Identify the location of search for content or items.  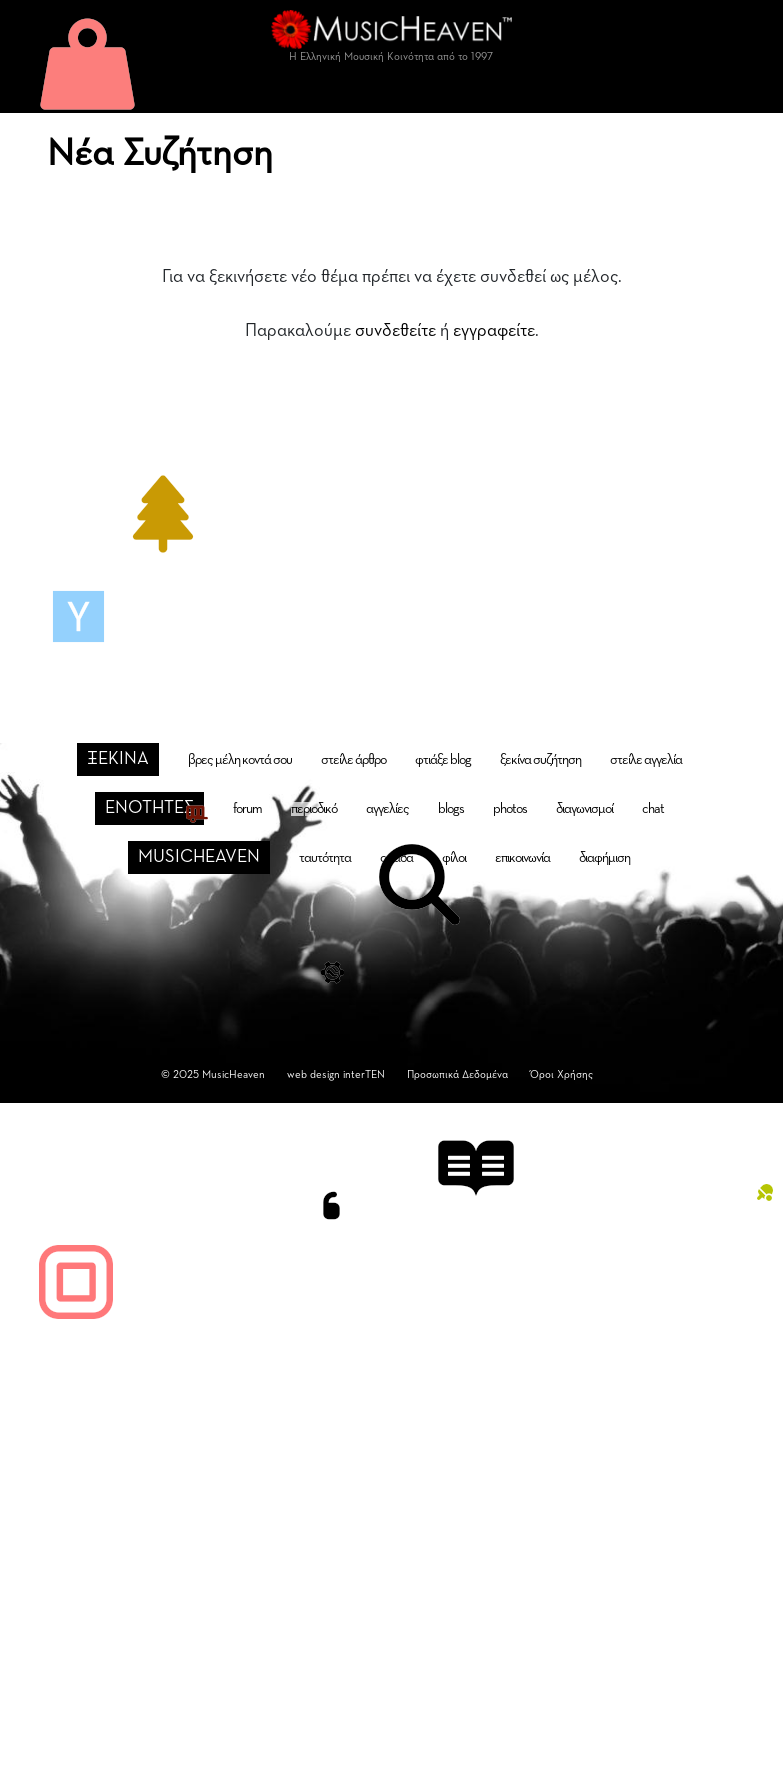
(419, 884).